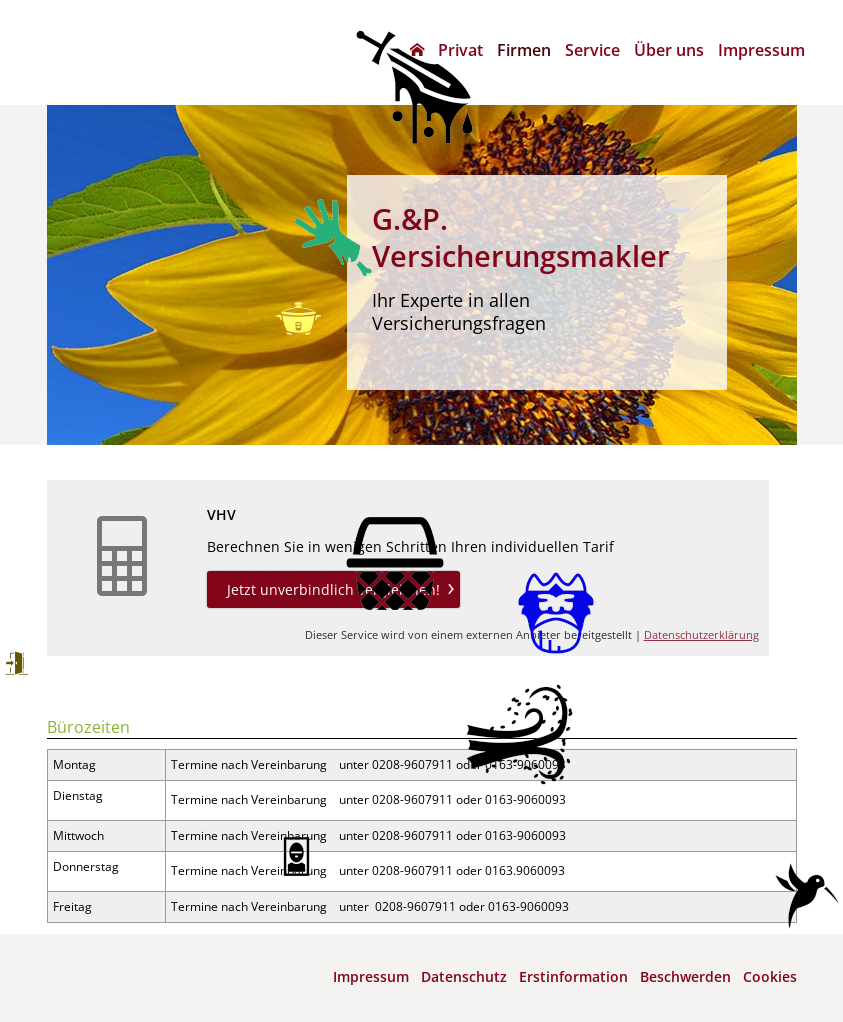  What do you see at coordinates (395, 563) in the screenshot?
I see `view your shopping basket` at bounding box center [395, 563].